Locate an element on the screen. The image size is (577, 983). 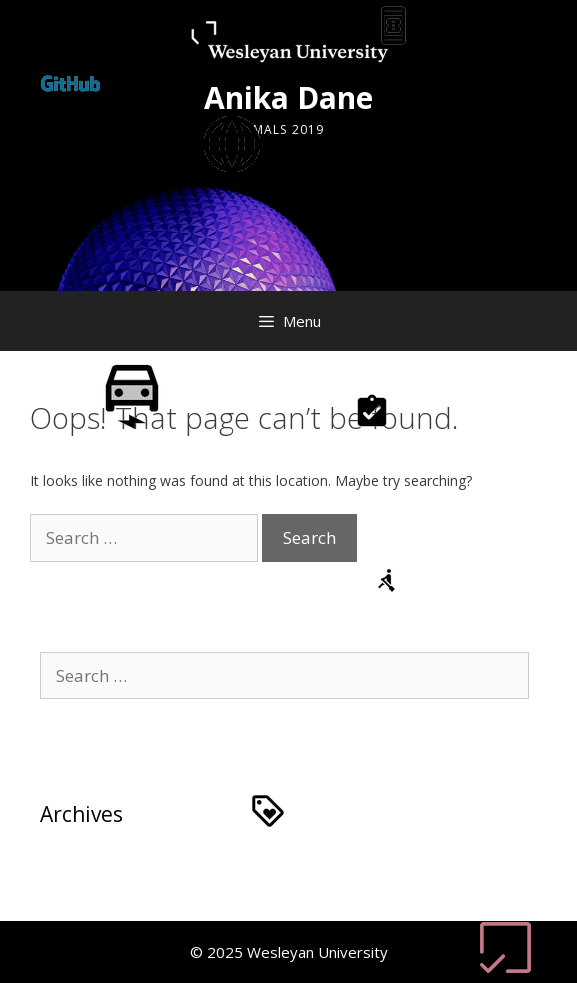
access rowing or kayaking activities is located at coordinates (386, 580).